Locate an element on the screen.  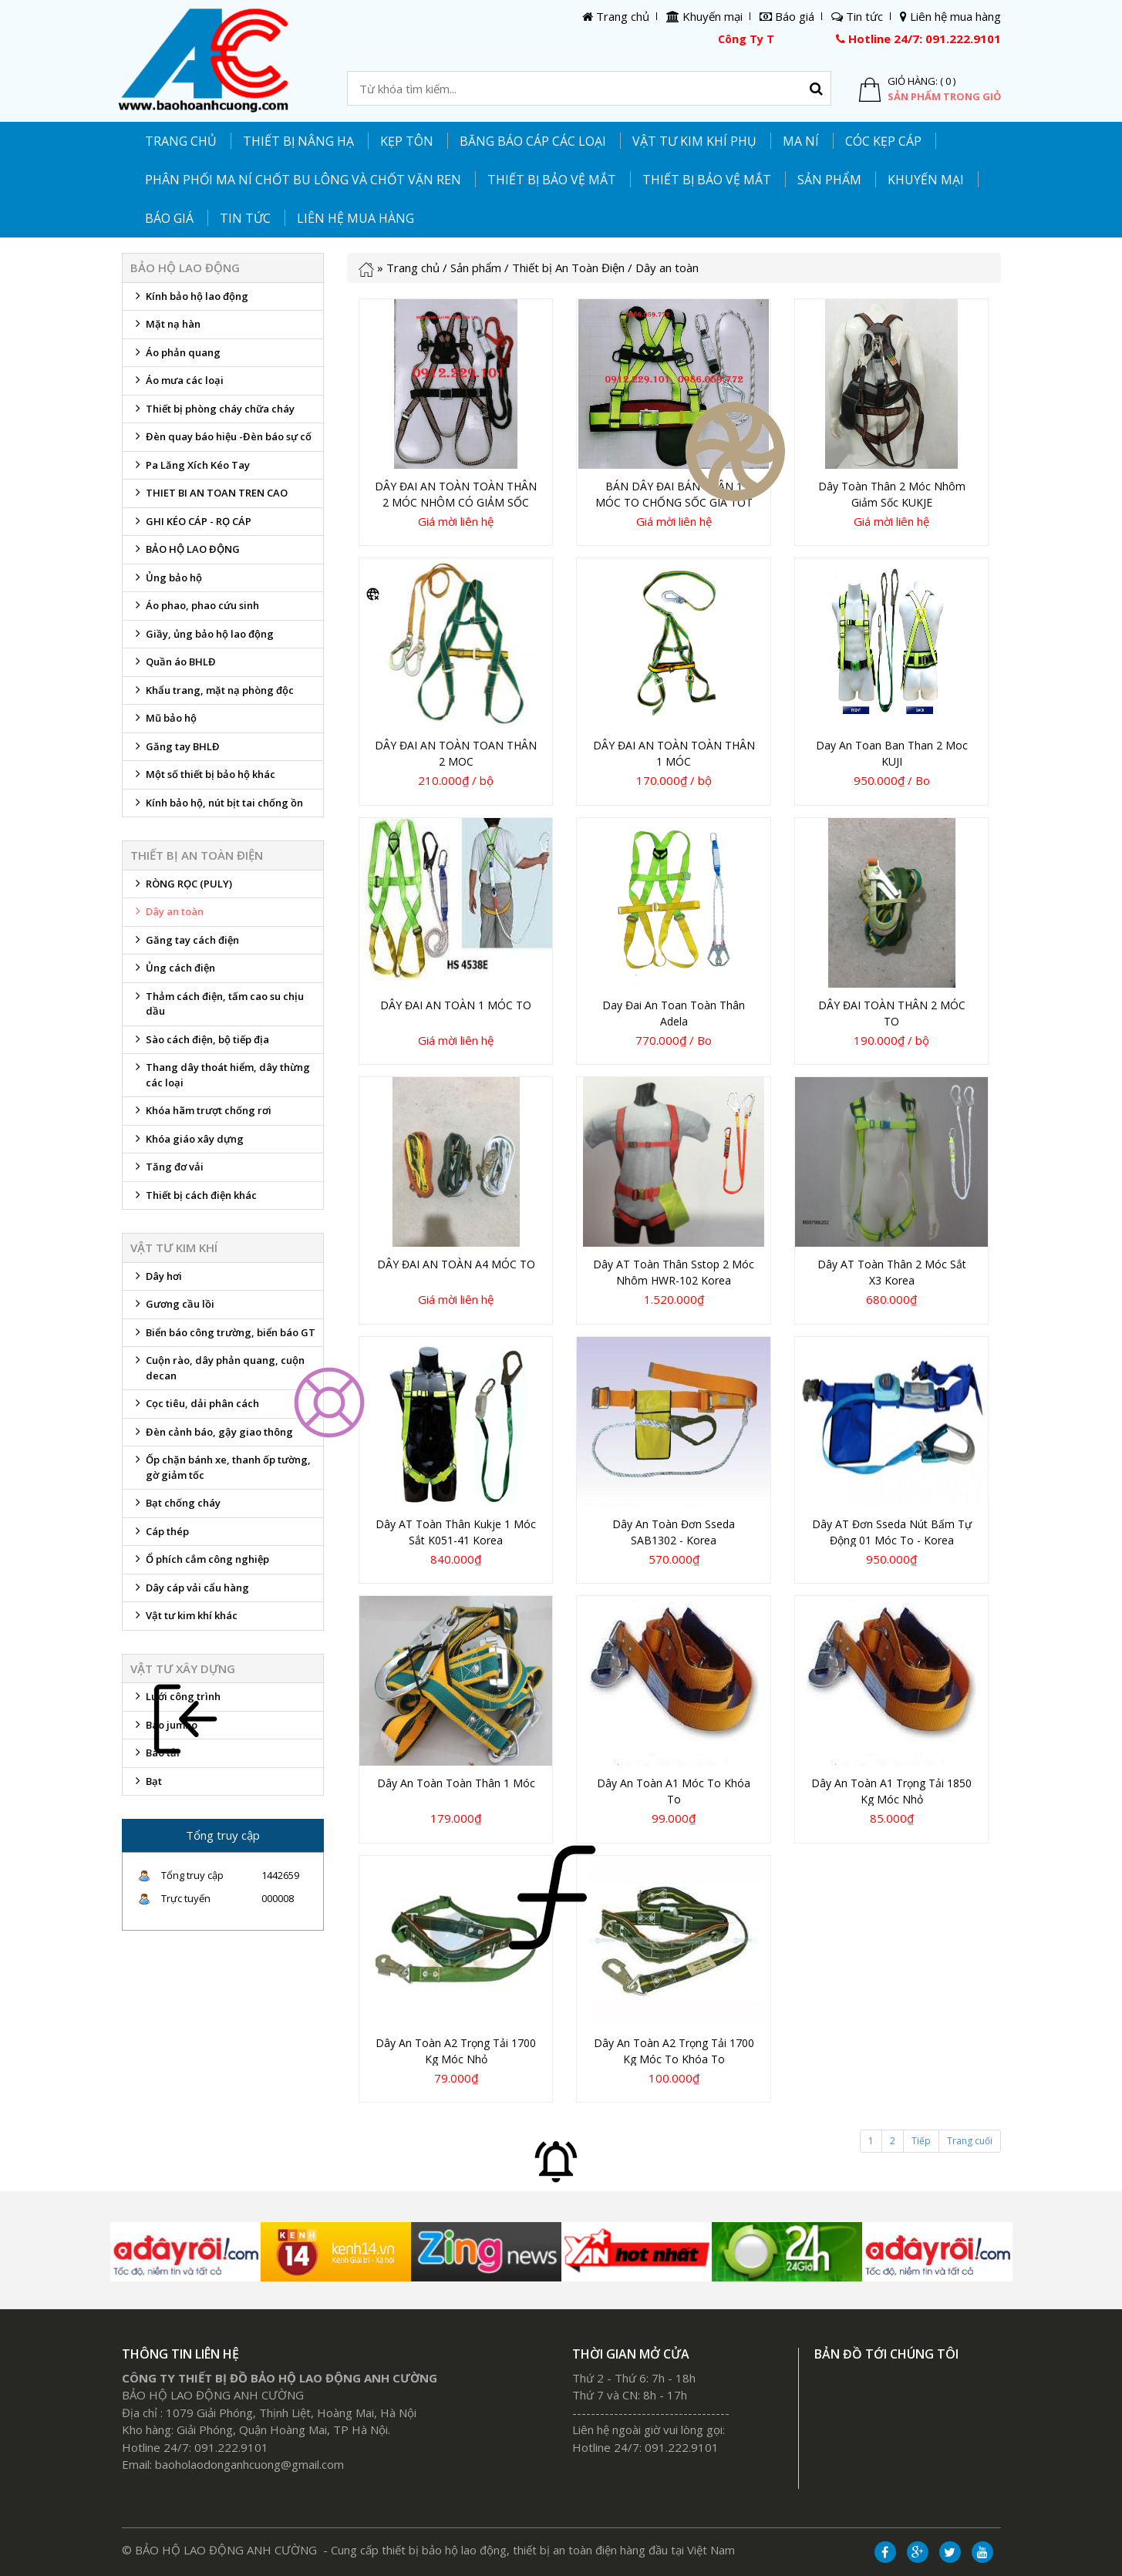
sign in to your account is located at coordinates (184, 1719).